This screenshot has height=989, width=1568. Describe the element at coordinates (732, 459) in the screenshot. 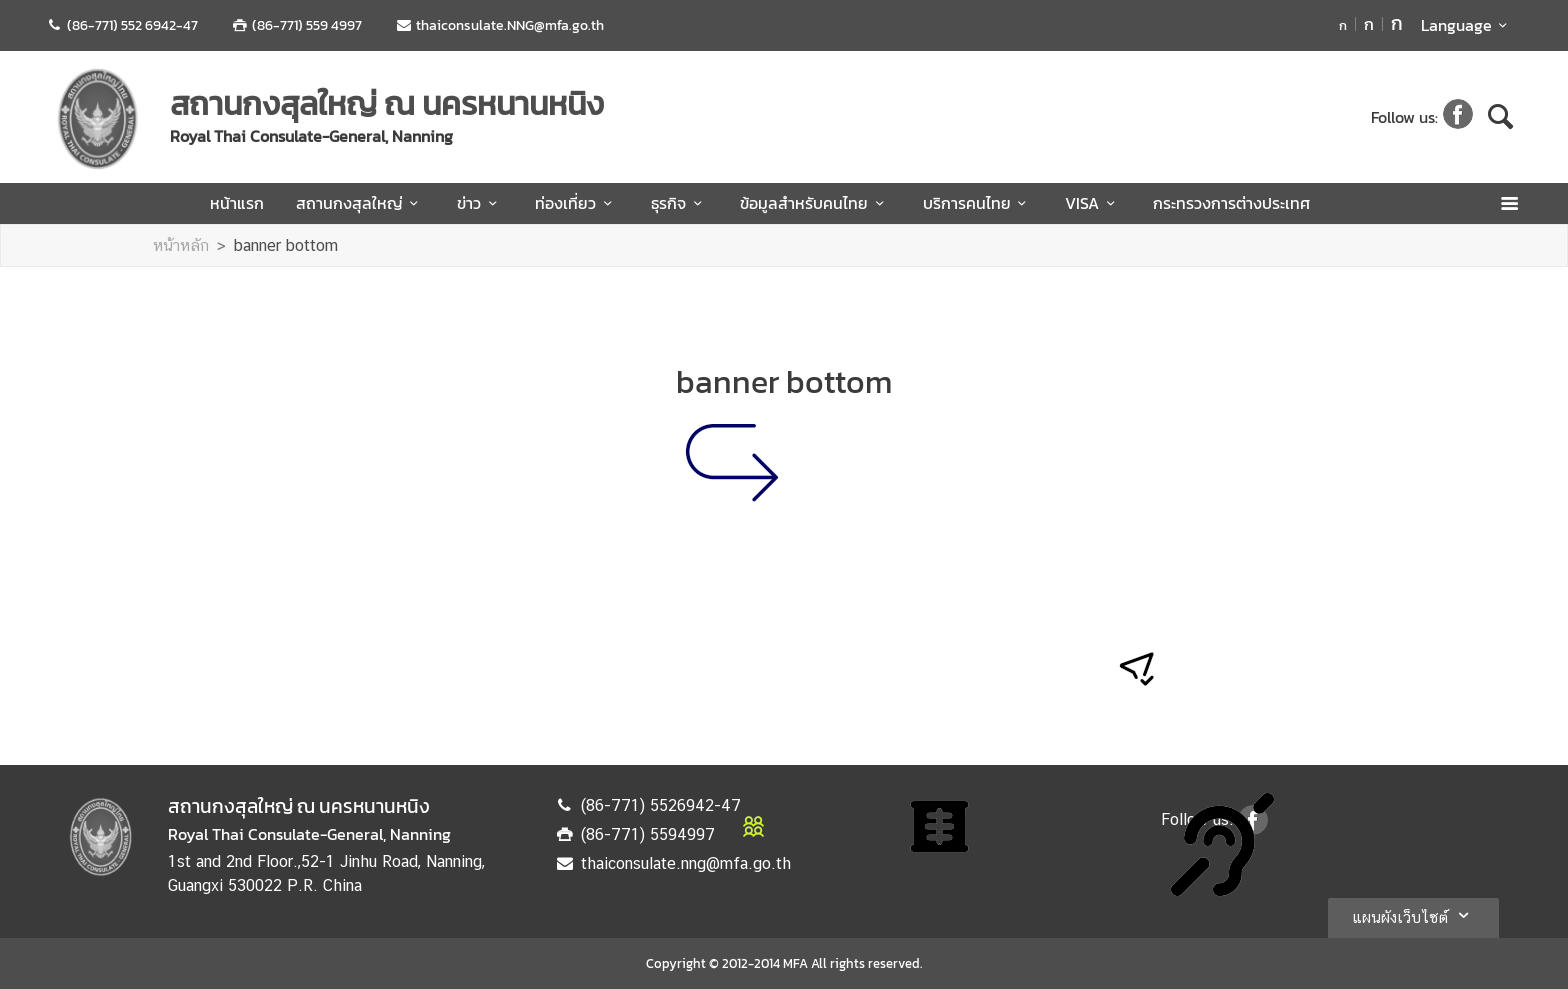

I see `redo or repeat last action` at that location.